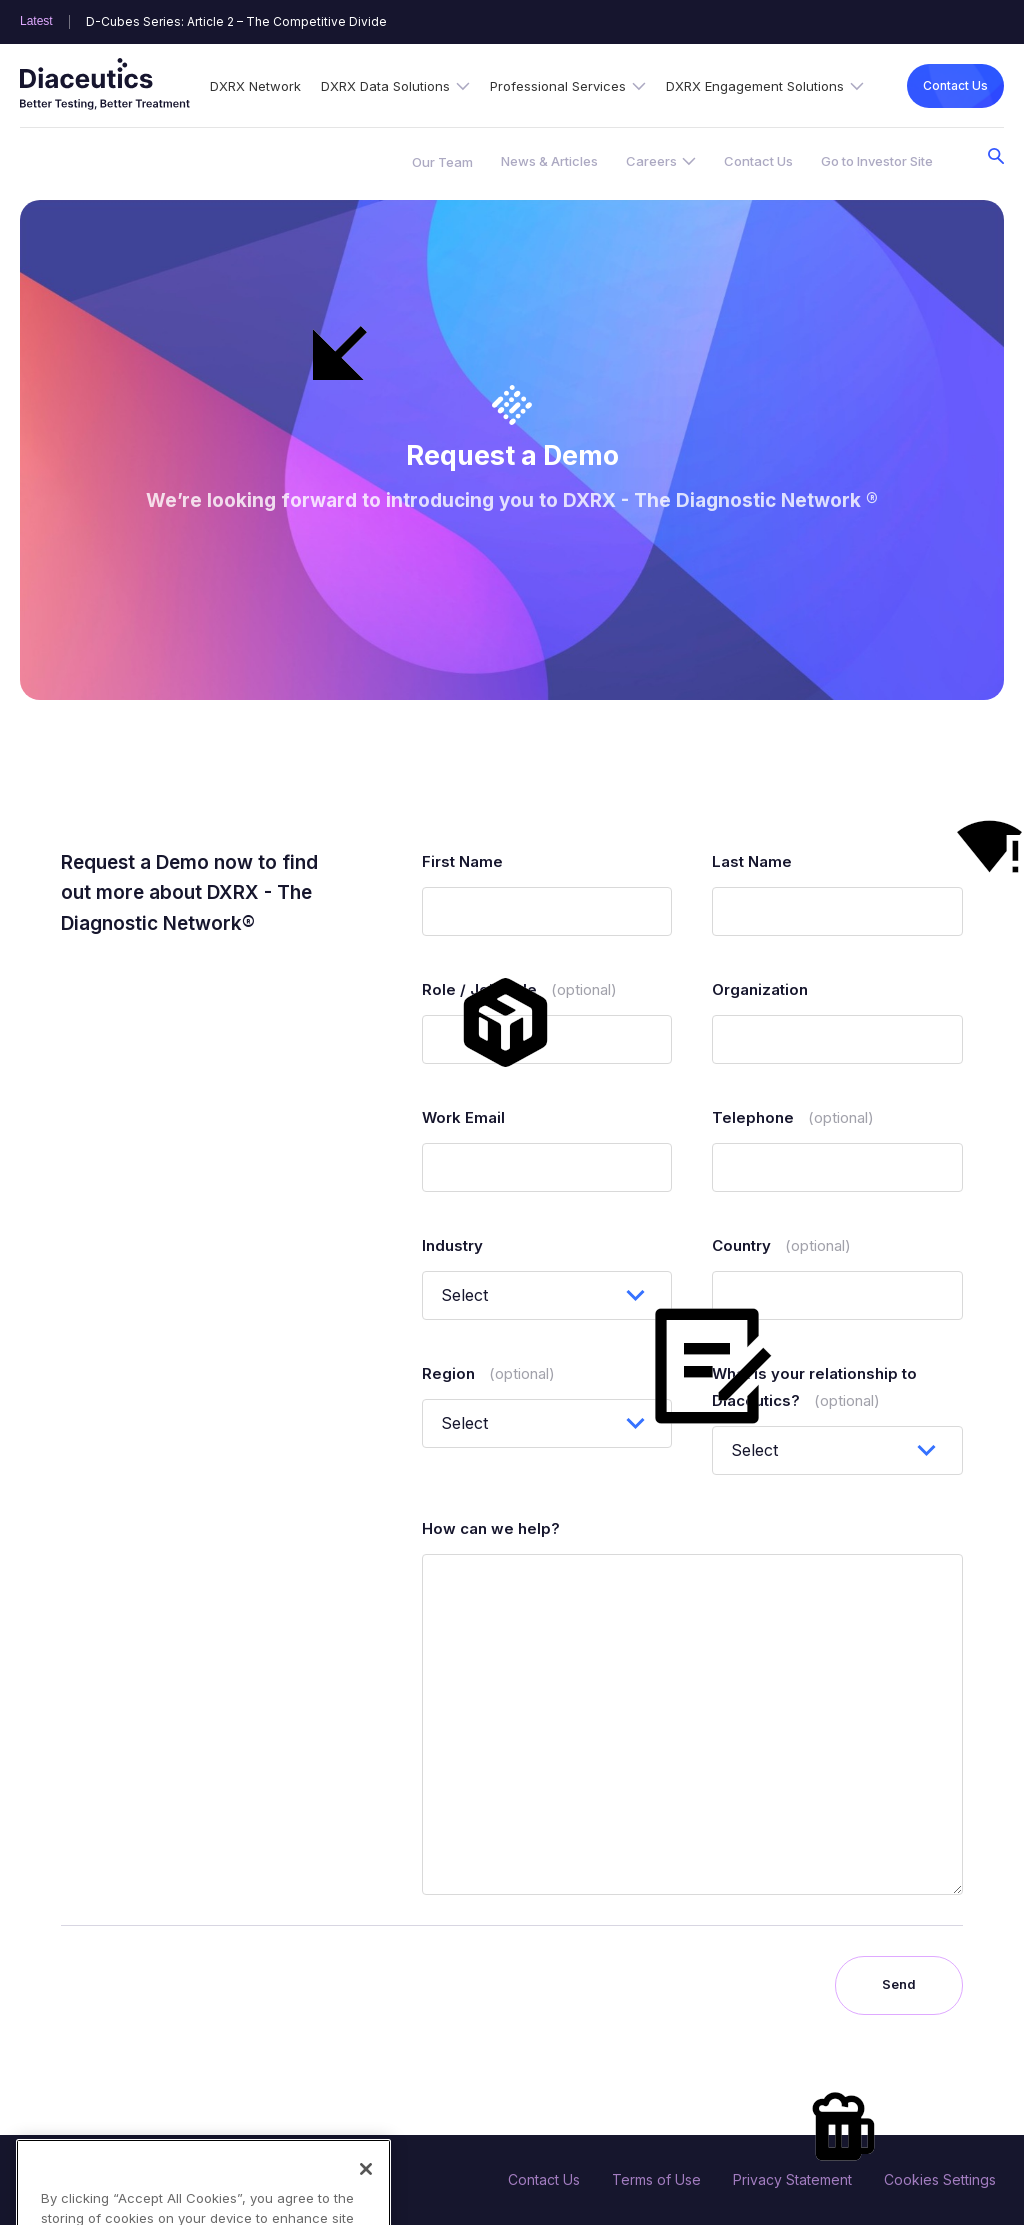  What do you see at coordinates (707, 1366) in the screenshot?
I see `edit or compose a draft document` at bounding box center [707, 1366].